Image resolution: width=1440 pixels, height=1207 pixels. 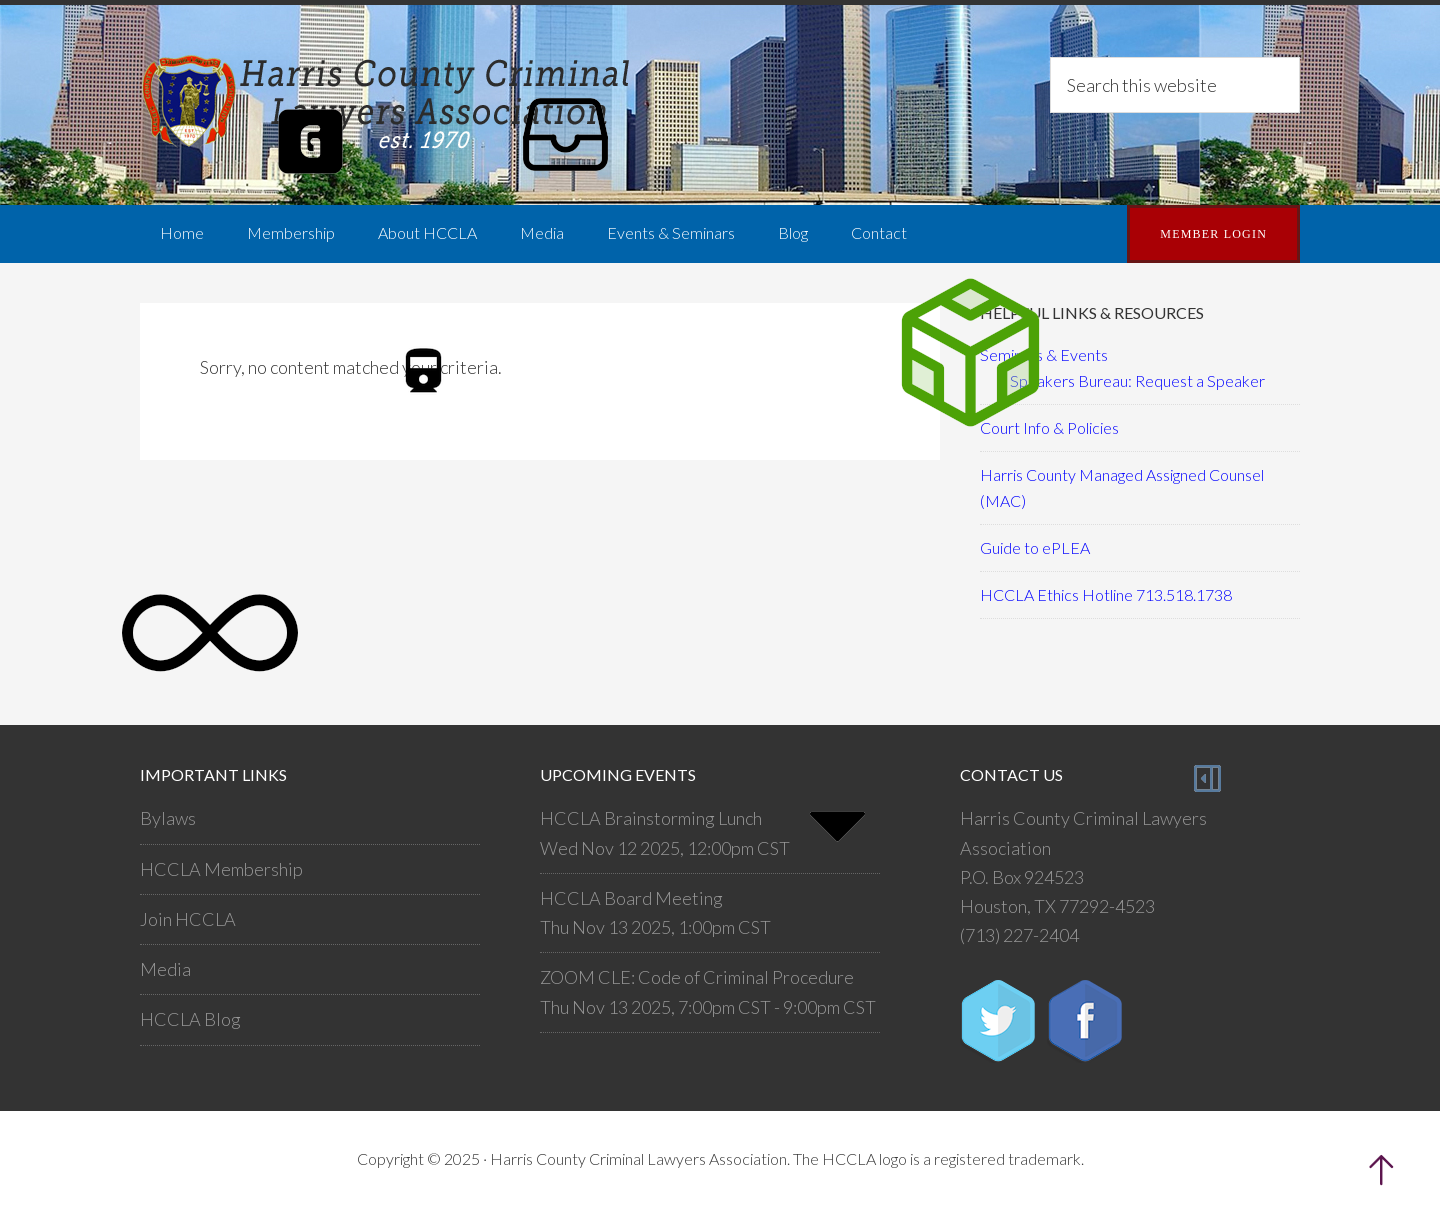 What do you see at coordinates (210, 631) in the screenshot?
I see `indicates unlimited or infinite quantity` at bounding box center [210, 631].